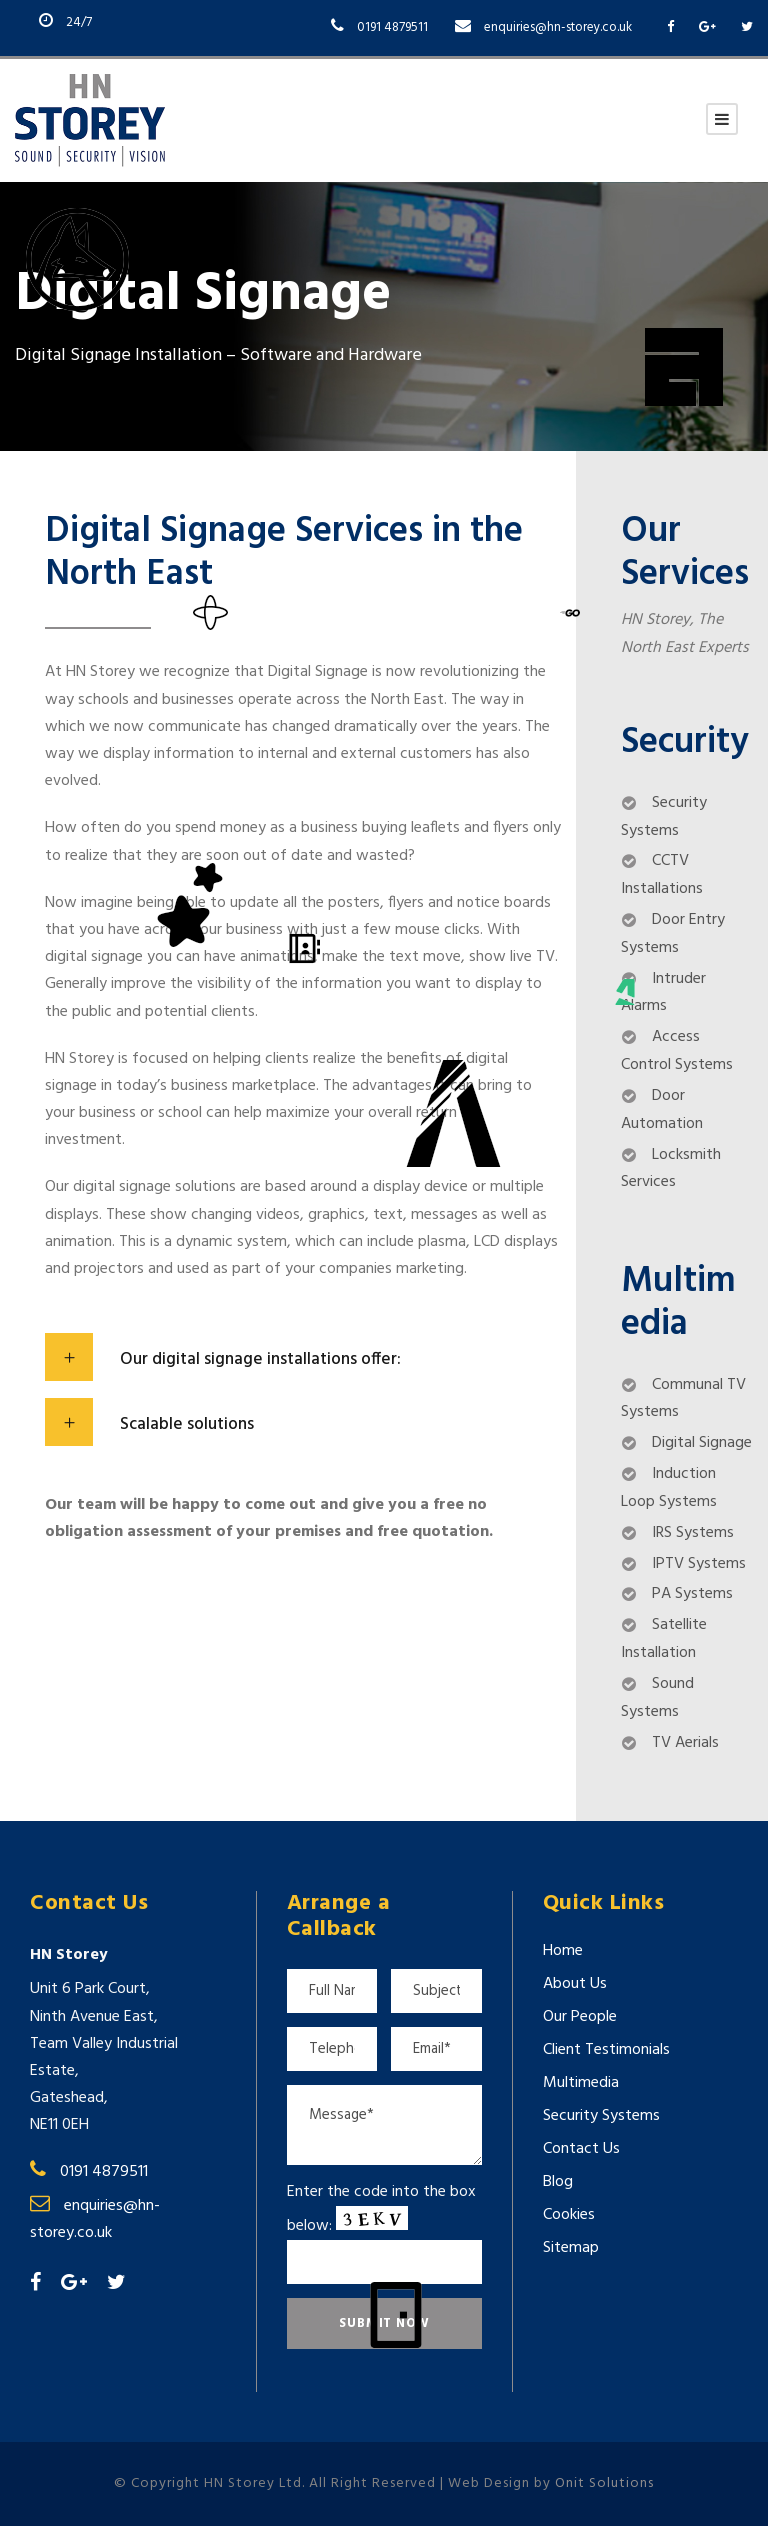 The width and height of the screenshot is (768, 2526). Describe the element at coordinates (570, 613) in the screenshot. I see `go programming language logo` at that location.